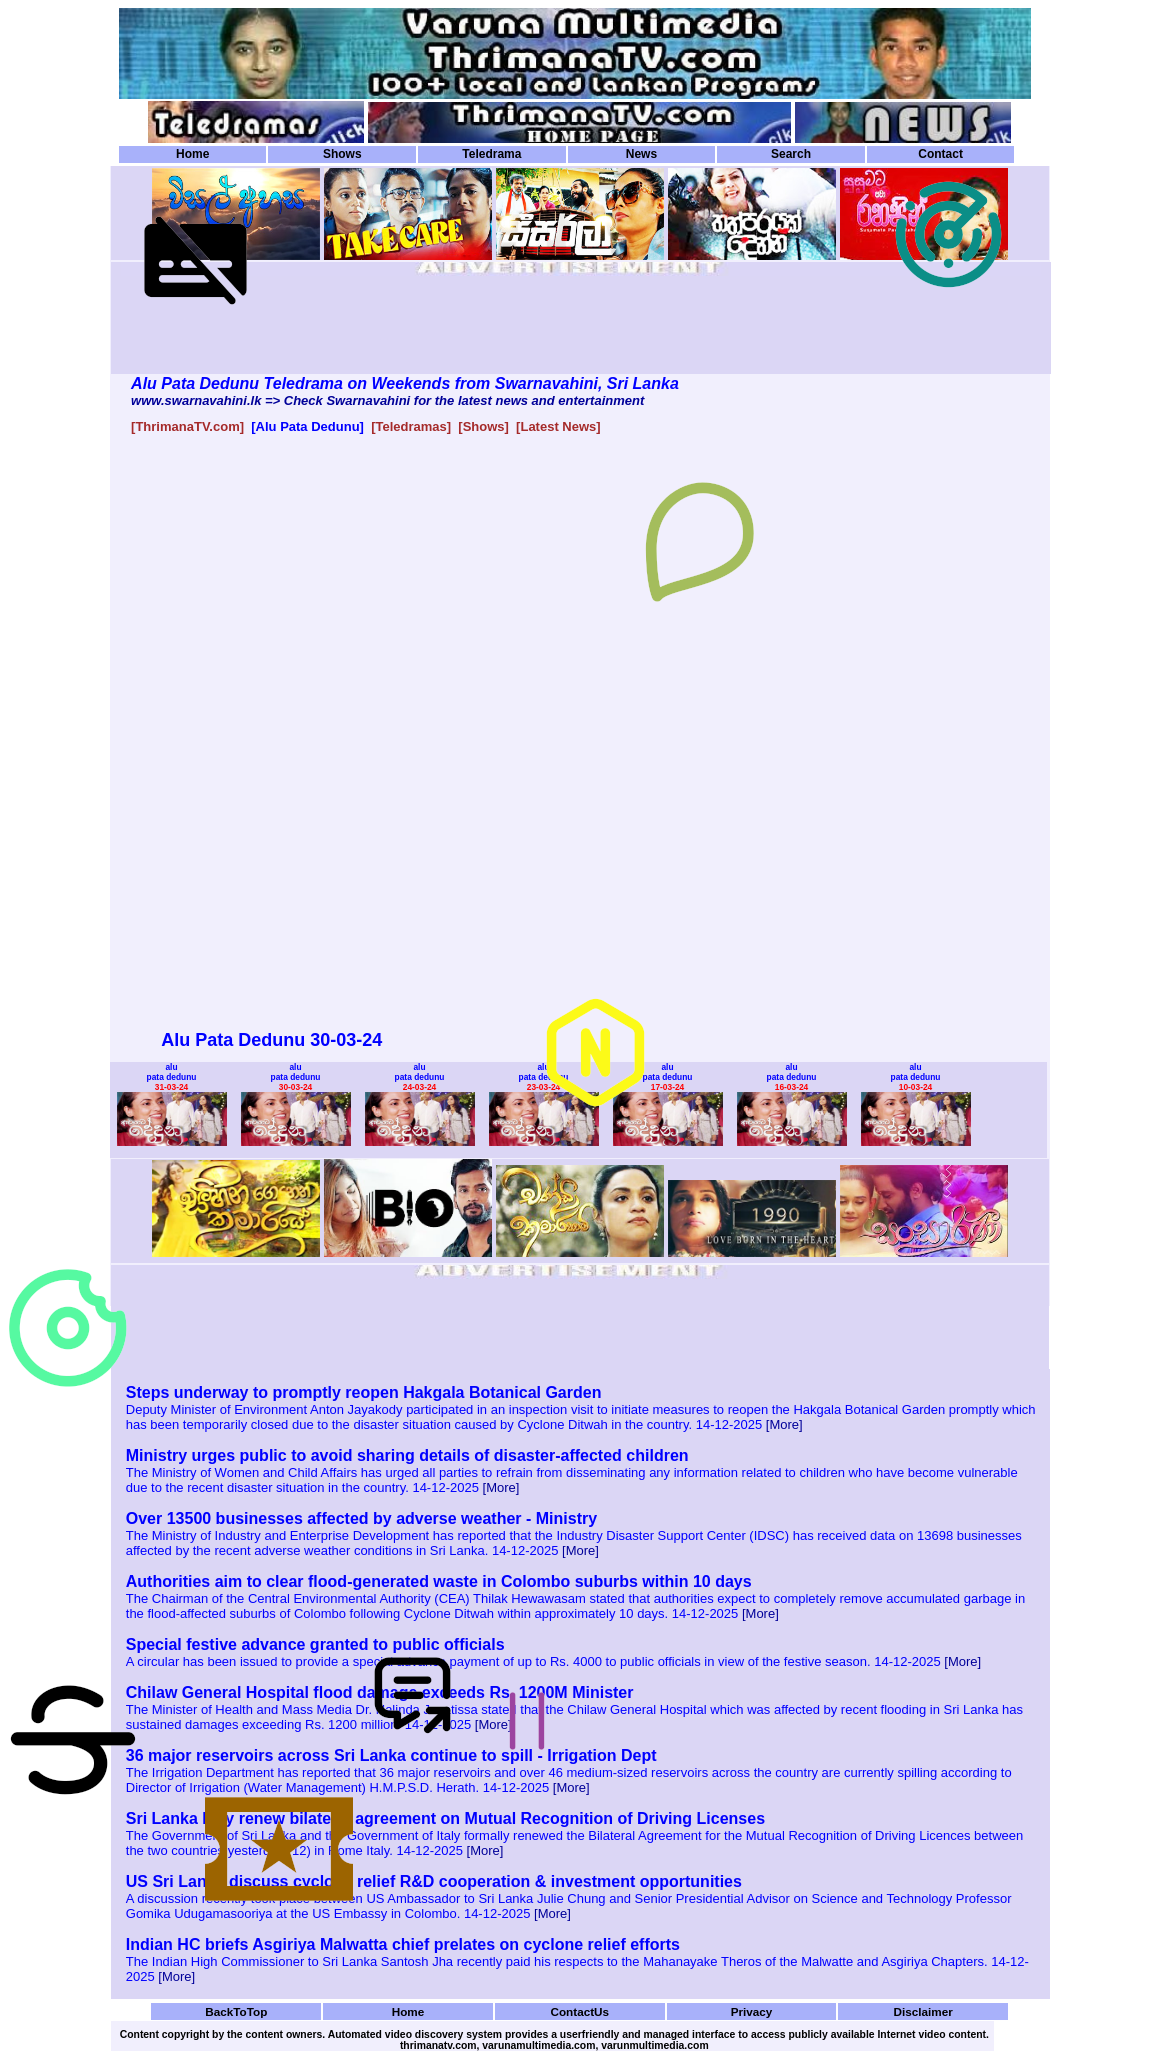 The width and height of the screenshot is (1159, 2053). Describe the element at coordinates (595, 1052) in the screenshot. I see `indicates a node or network element` at that location.